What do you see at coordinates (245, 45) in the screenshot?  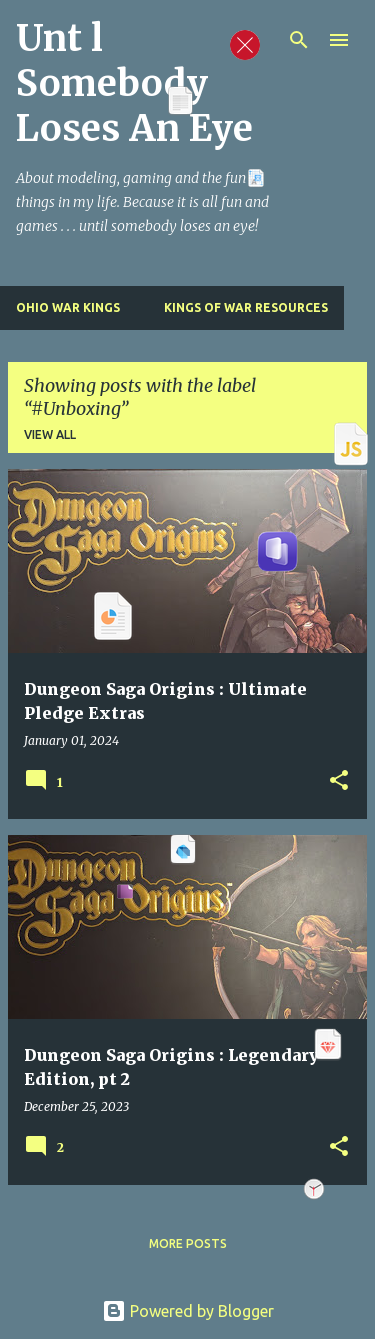 I see `indicates a file cannot sync to Dropbox` at bounding box center [245, 45].